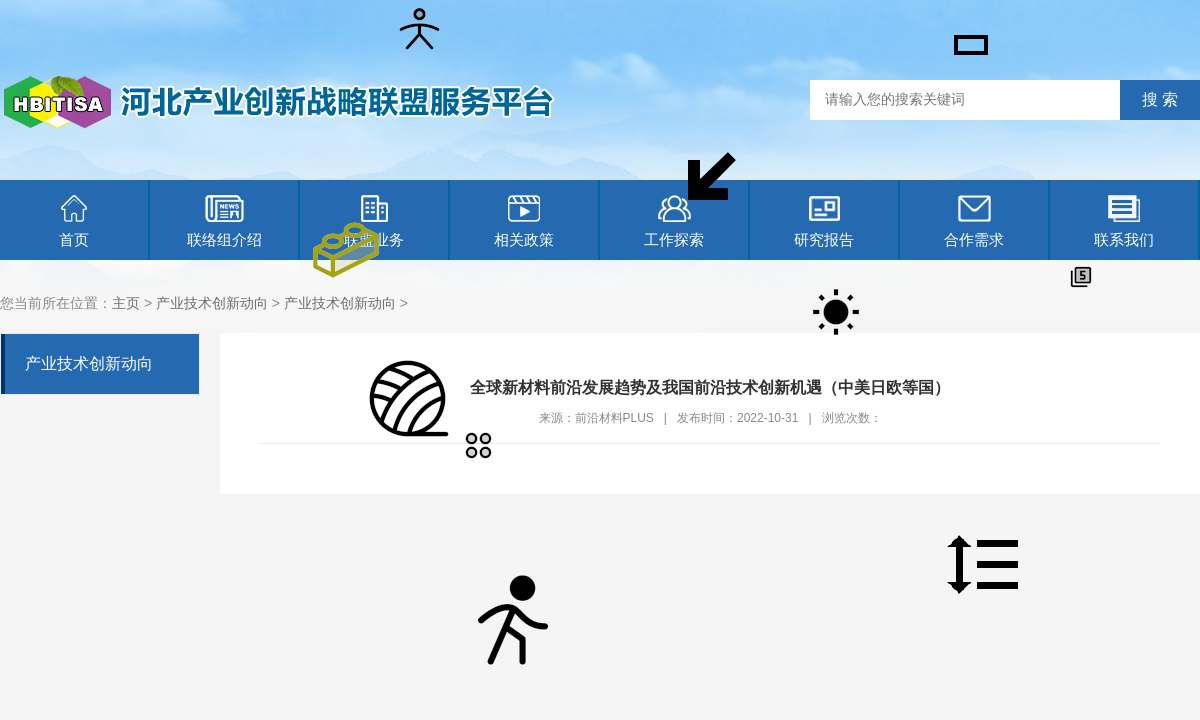 The height and width of the screenshot is (720, 1200). What do you see at coordinates (712, 176) in the screenshot?
I see `transit entry or exit point on a map` at bounding box center [712, 176].